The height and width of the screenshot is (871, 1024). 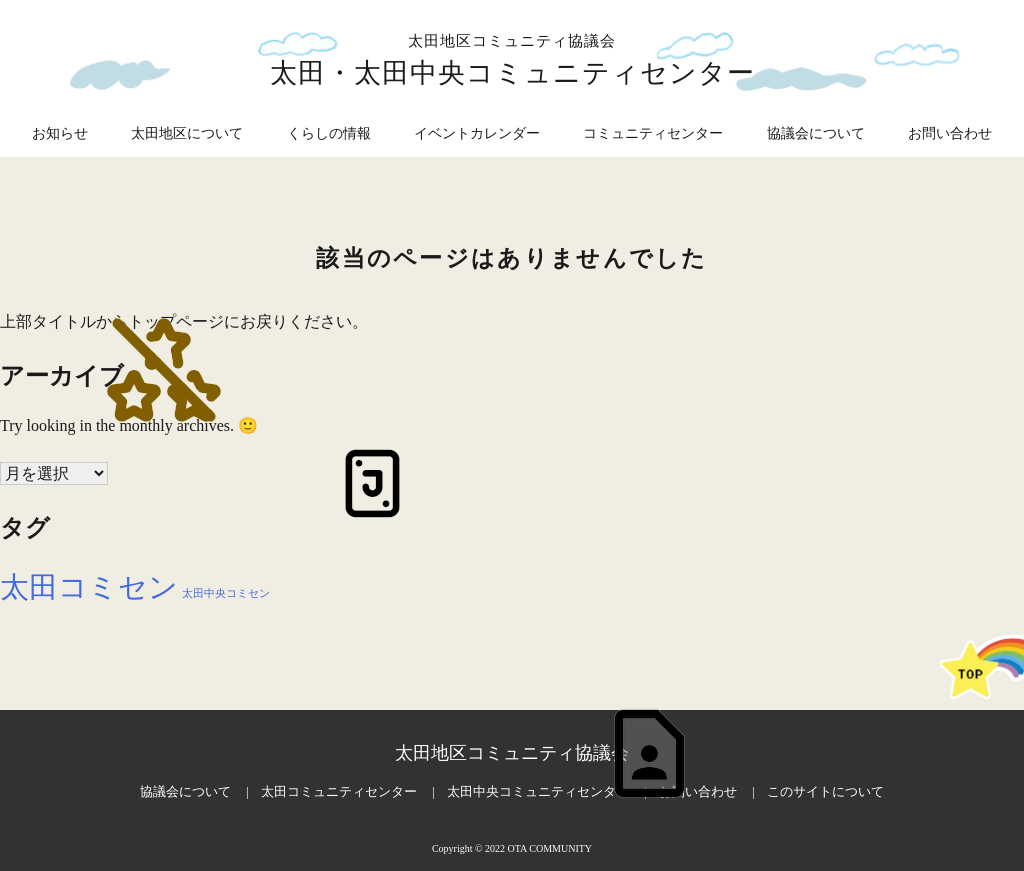 I want to click on view contact details, so click(x=649, y=753).